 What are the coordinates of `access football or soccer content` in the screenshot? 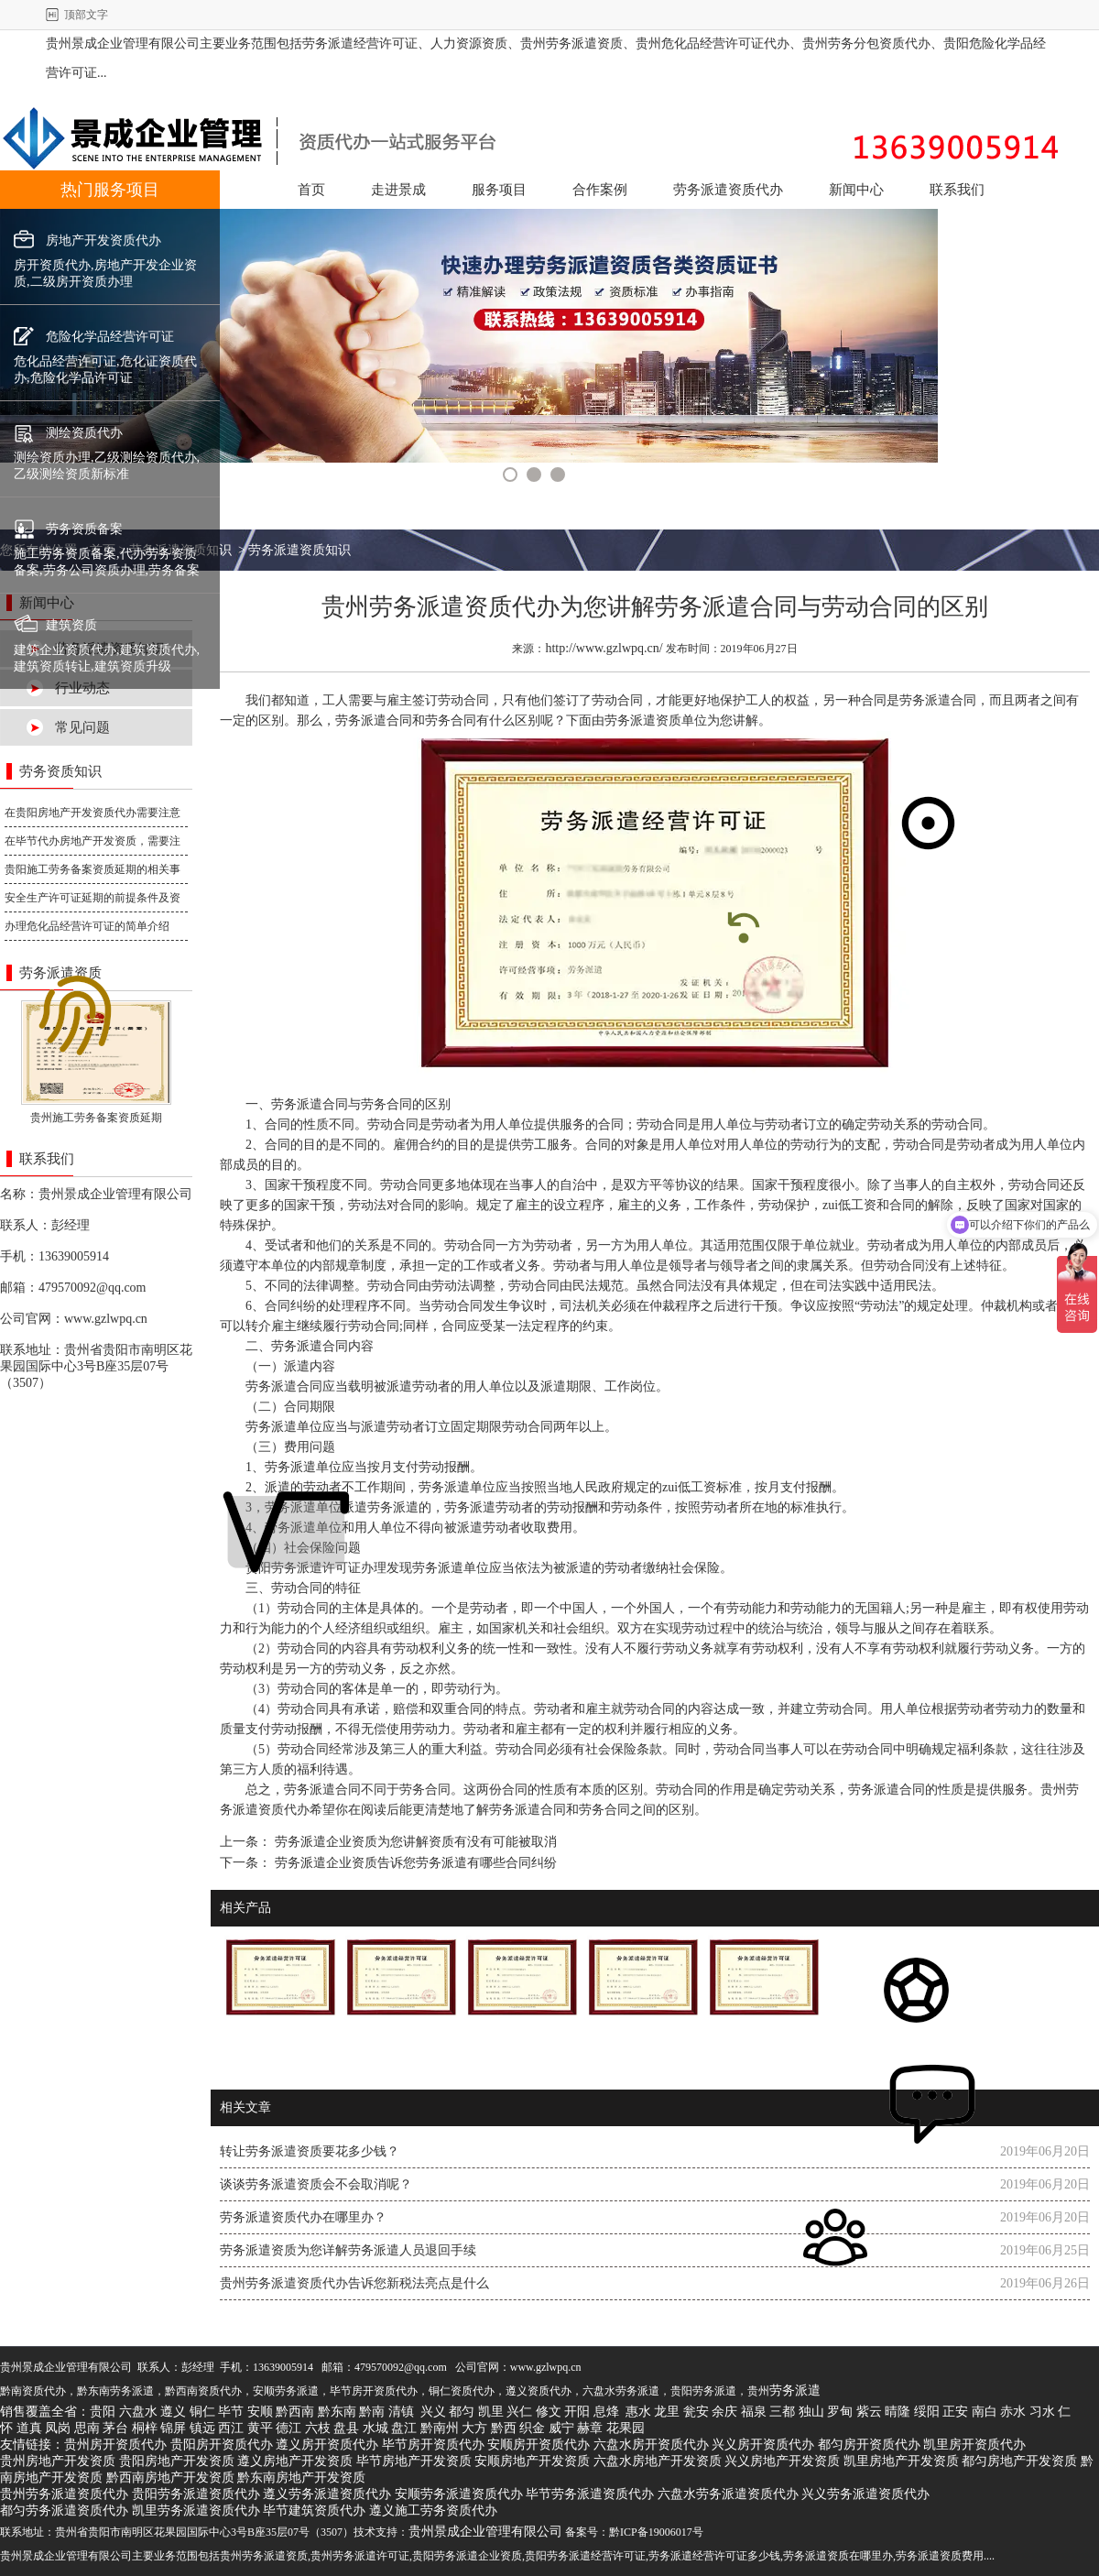 It's located at (916, 1990).